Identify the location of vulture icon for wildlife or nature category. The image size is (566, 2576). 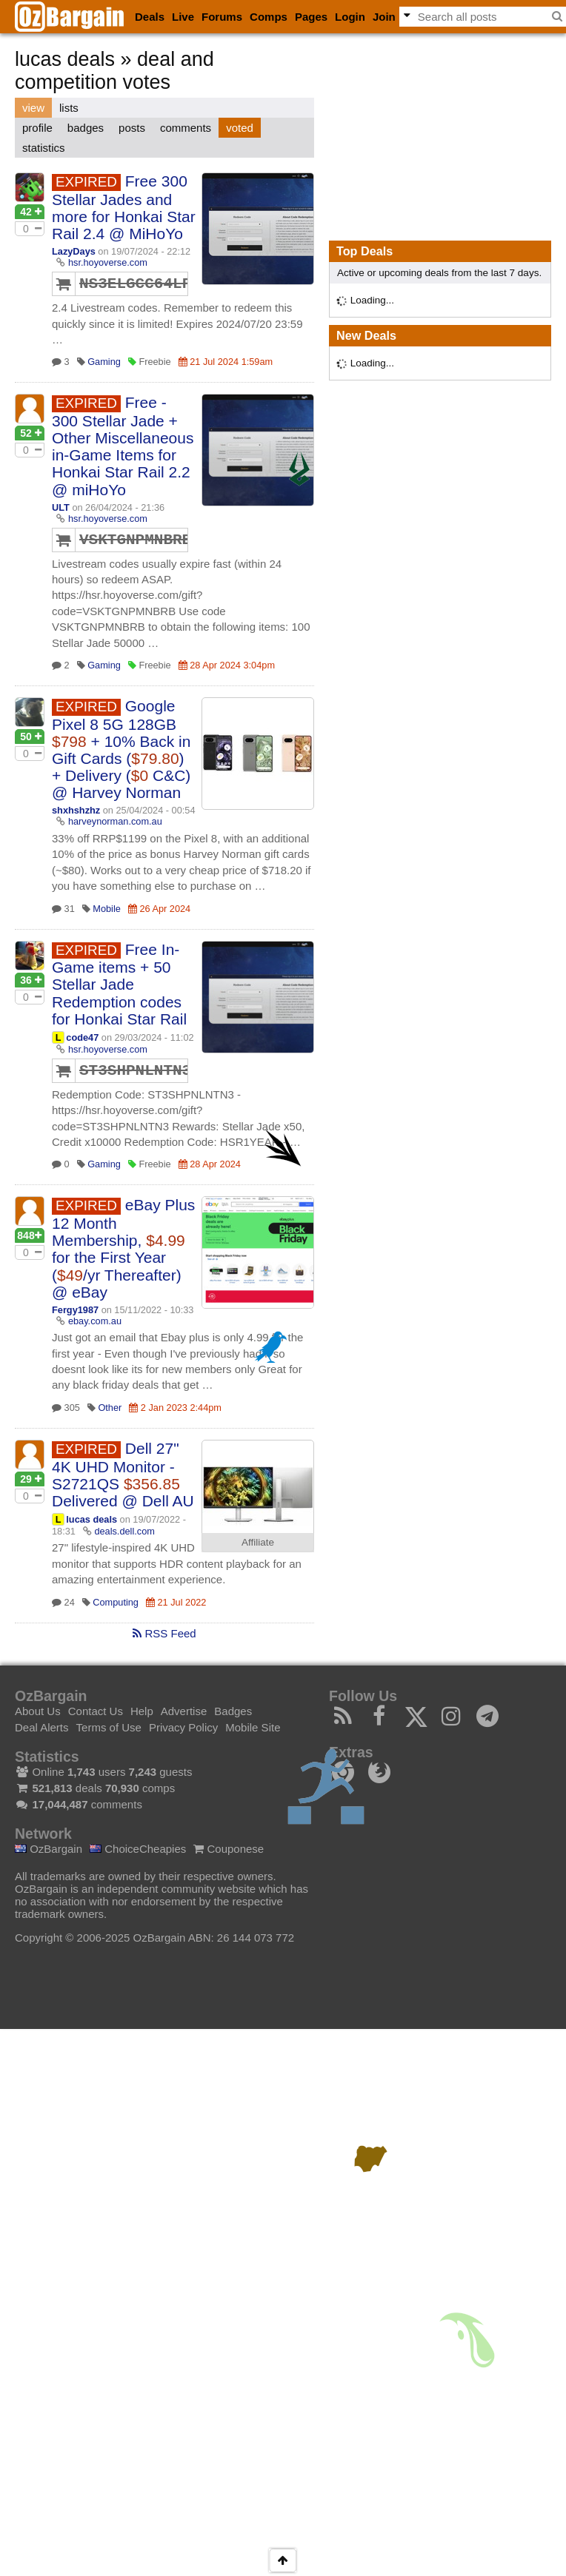
(270, 1346).